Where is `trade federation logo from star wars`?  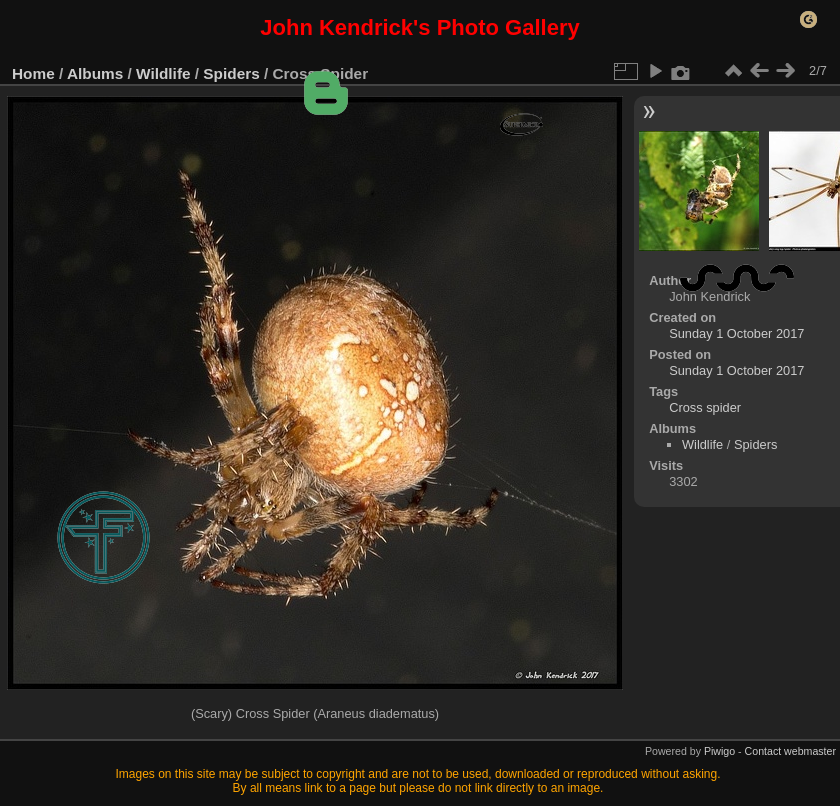
trade federation logo from star wars is located at coordinates (103, 537).